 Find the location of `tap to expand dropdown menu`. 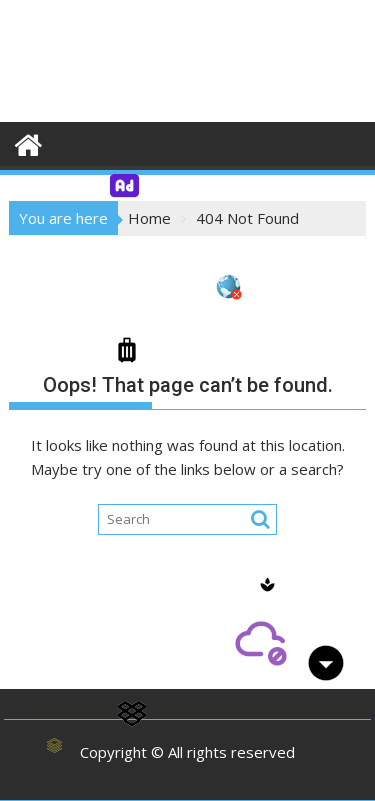

tap to expand dropdown menu is located at coordinates (326, 663).